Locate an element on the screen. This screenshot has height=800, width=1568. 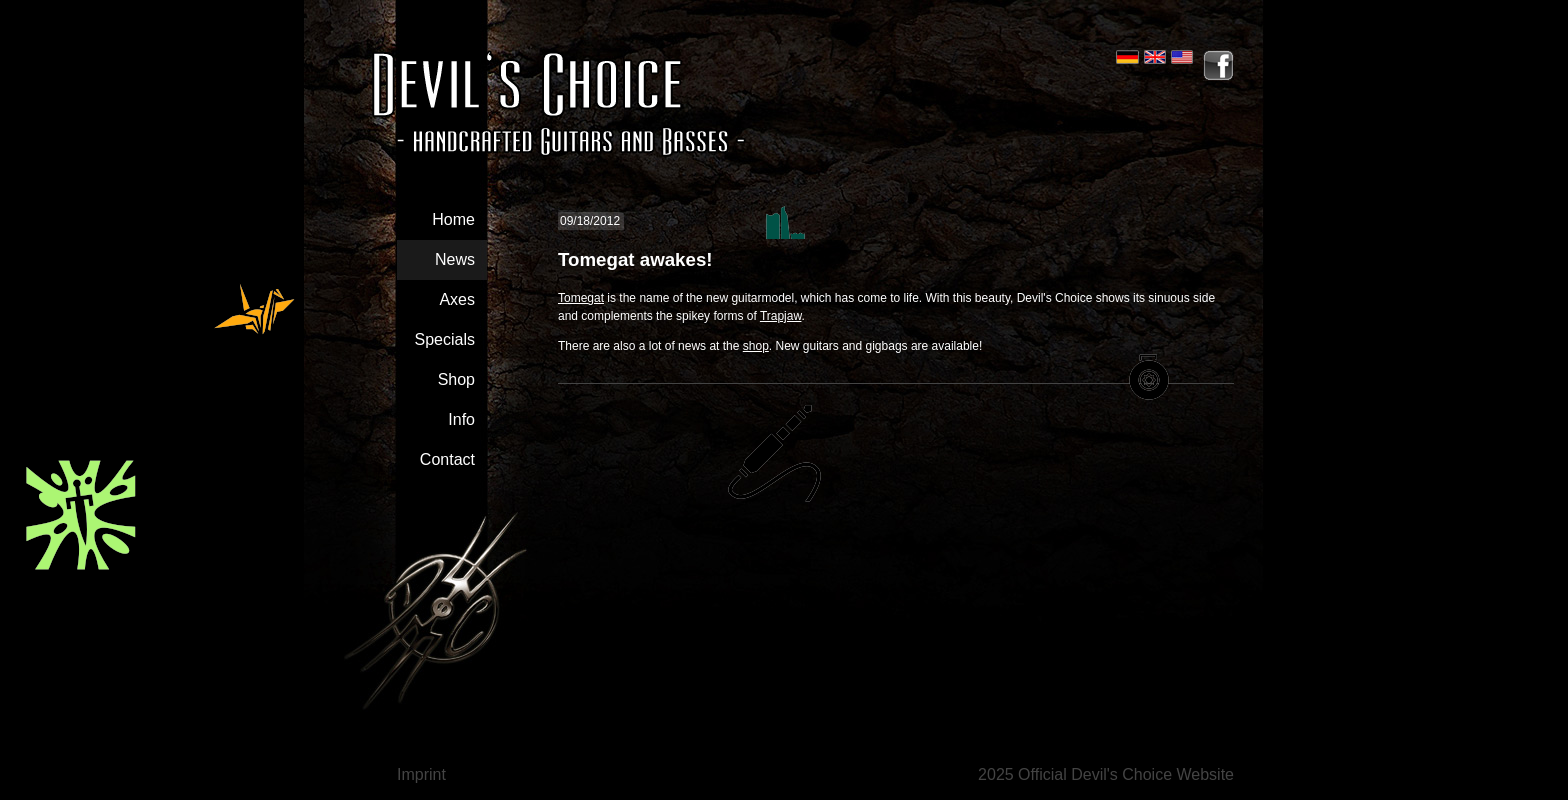
origami or paper crafting feature is located at coordinates (254, 309).